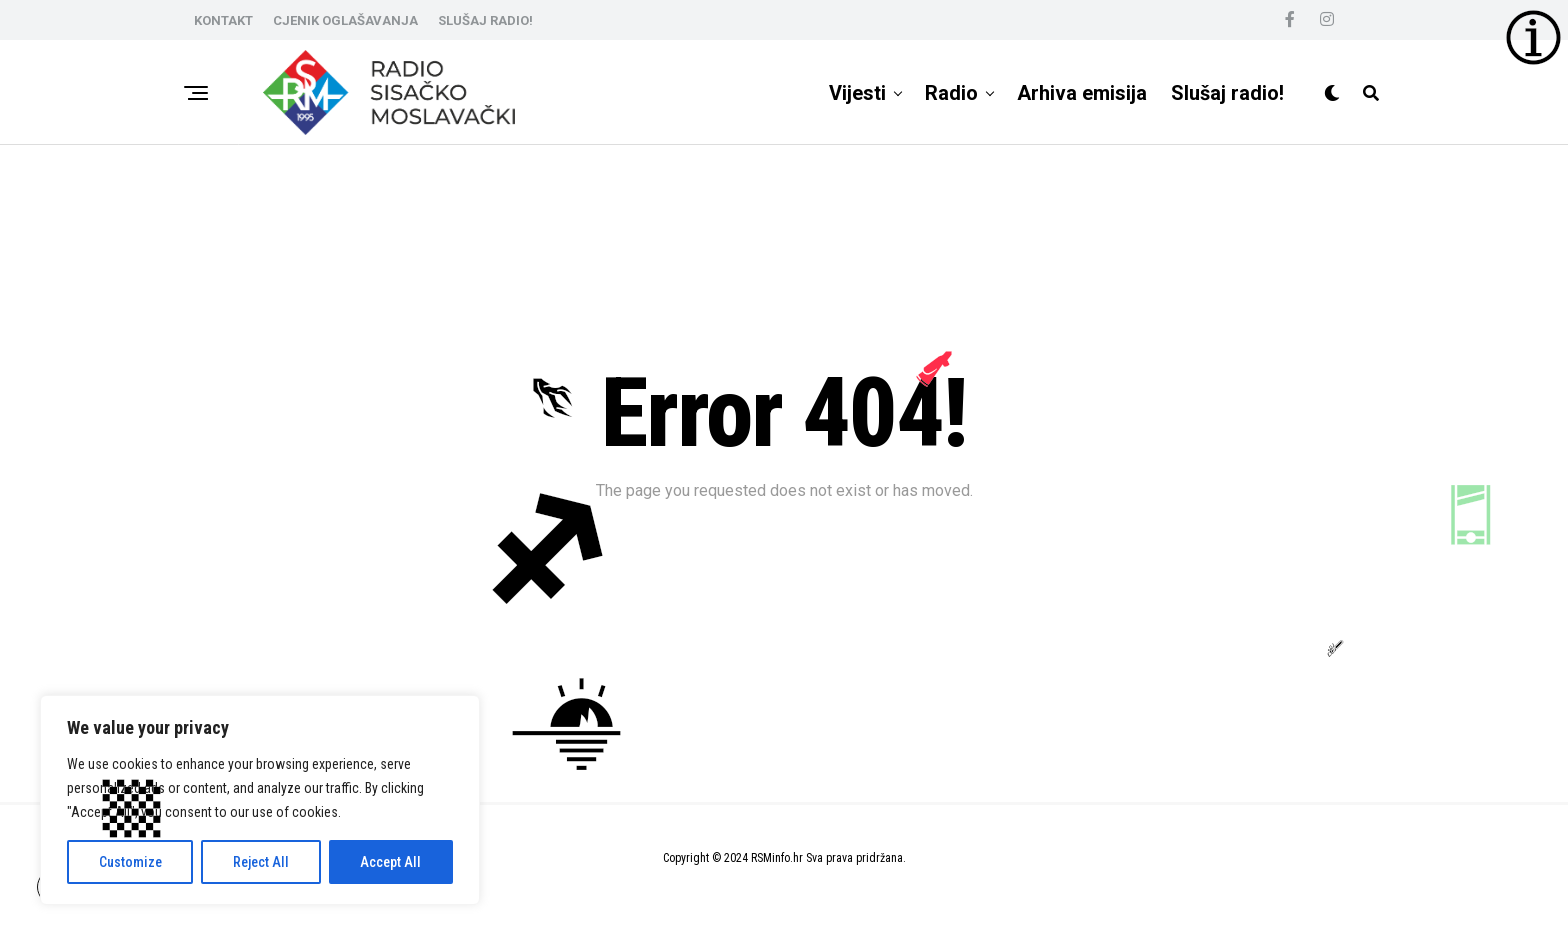  What do you see at coordinates (553, 398) in the screenshot?
I see `a plant root or organic growth element` at bounding box center [553, 398].